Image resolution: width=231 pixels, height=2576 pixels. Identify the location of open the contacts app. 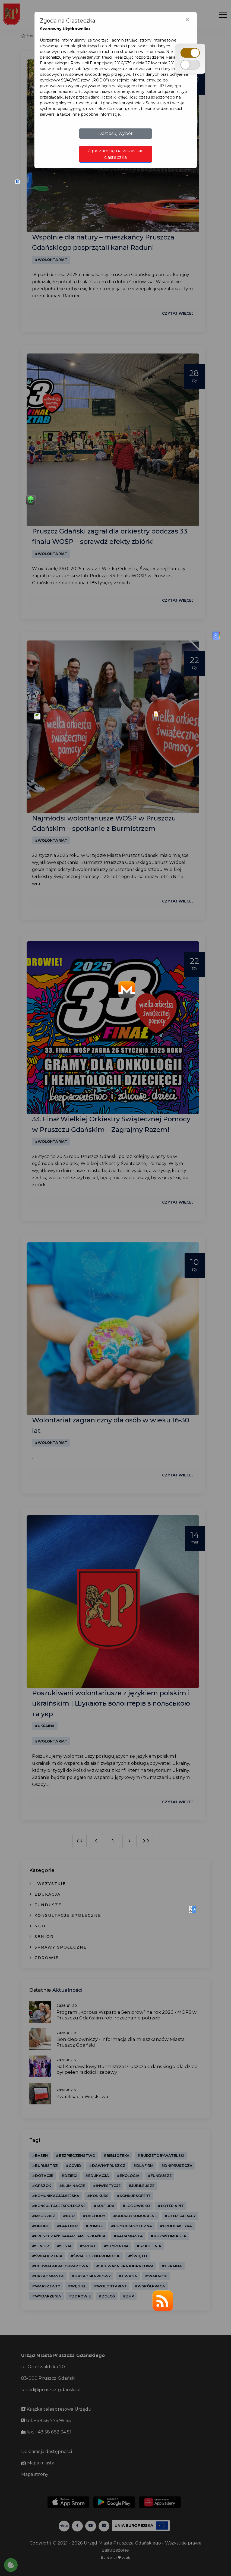
(216, 636).